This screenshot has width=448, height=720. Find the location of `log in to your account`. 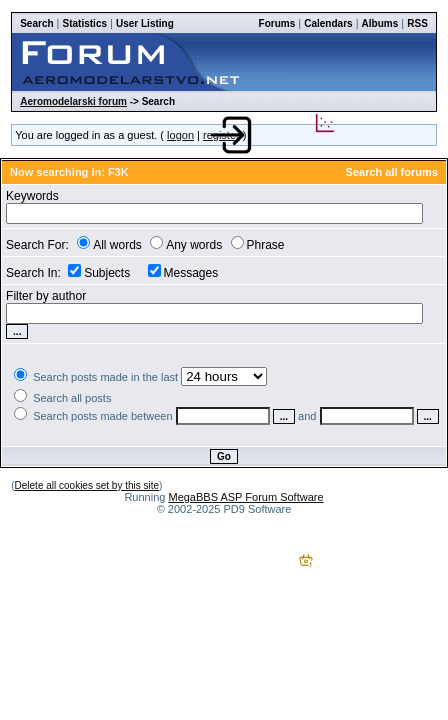

log in to your account is located at coordinates (231, 135).